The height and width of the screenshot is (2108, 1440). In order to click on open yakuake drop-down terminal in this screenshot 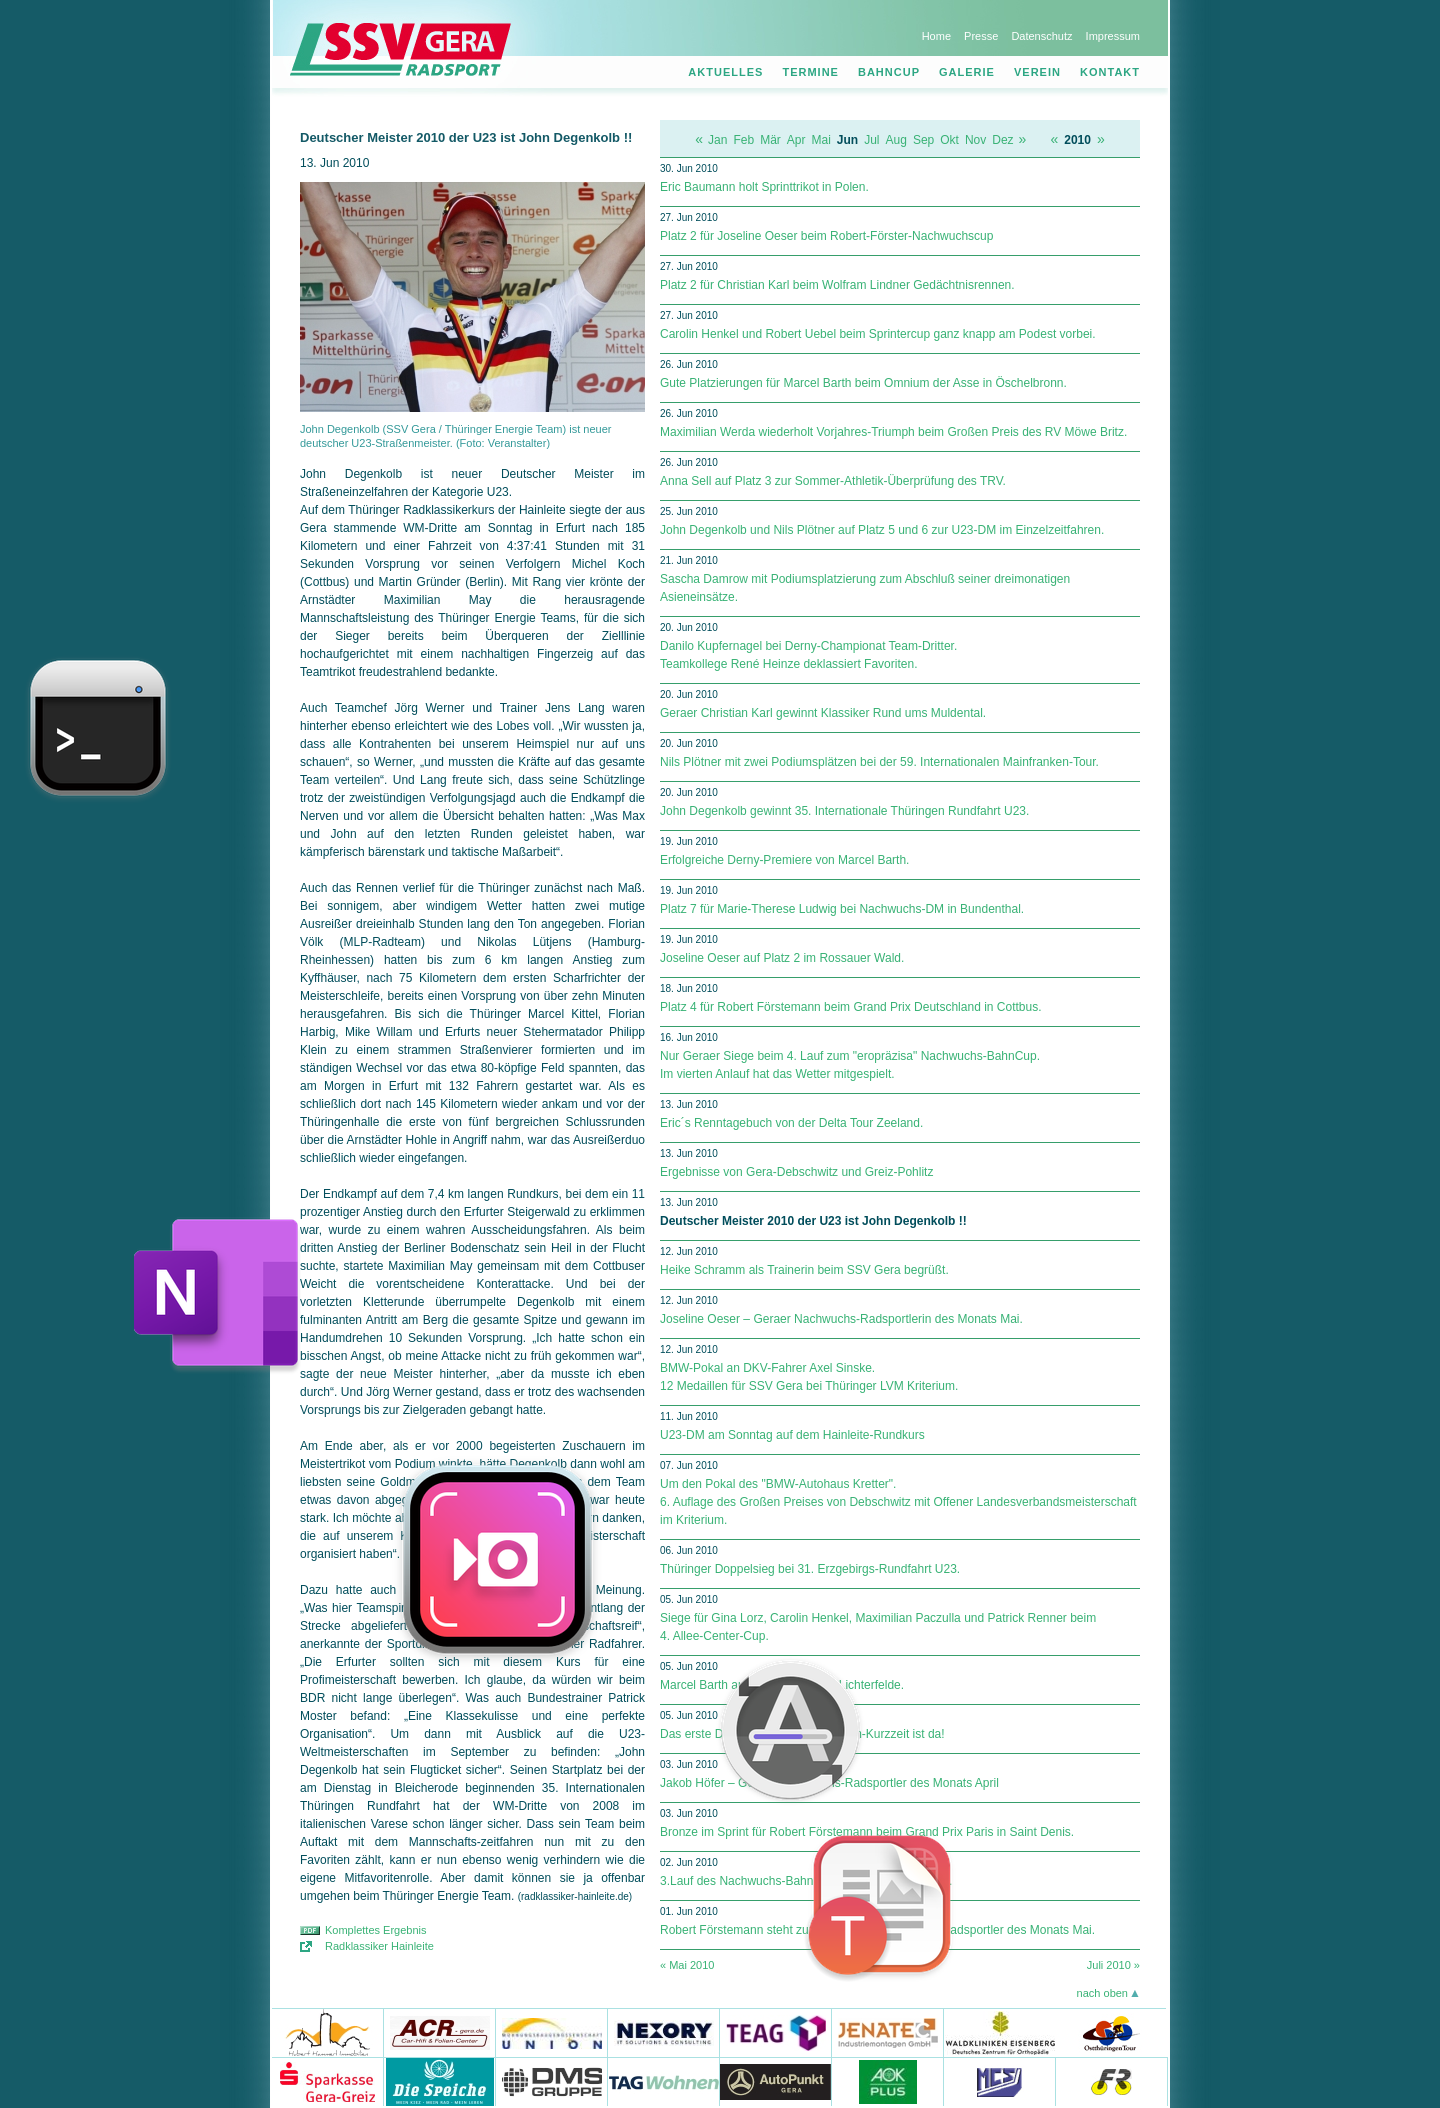, I will do `click(98, 728)`.